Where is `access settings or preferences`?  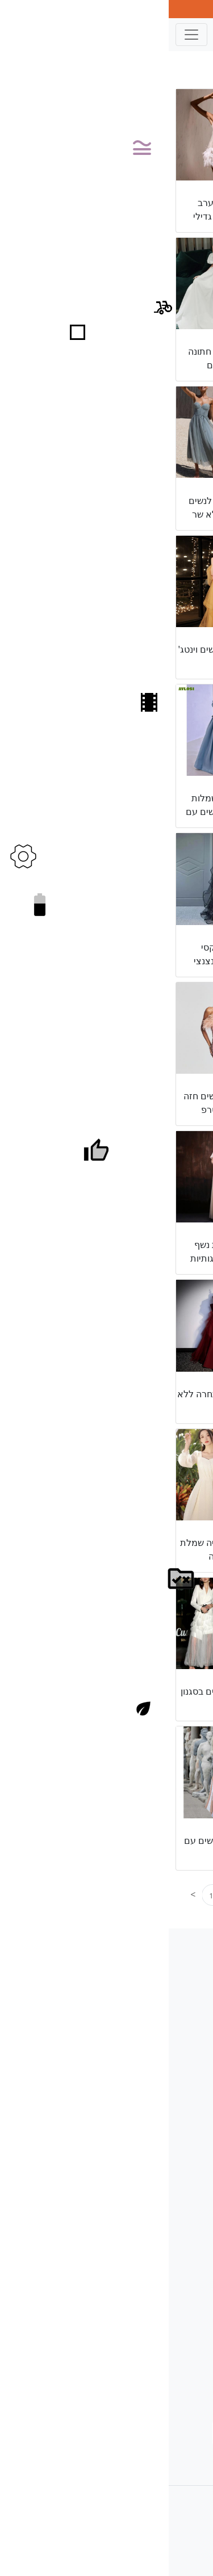
access settings or preferences is located at coordinates (23, 856).